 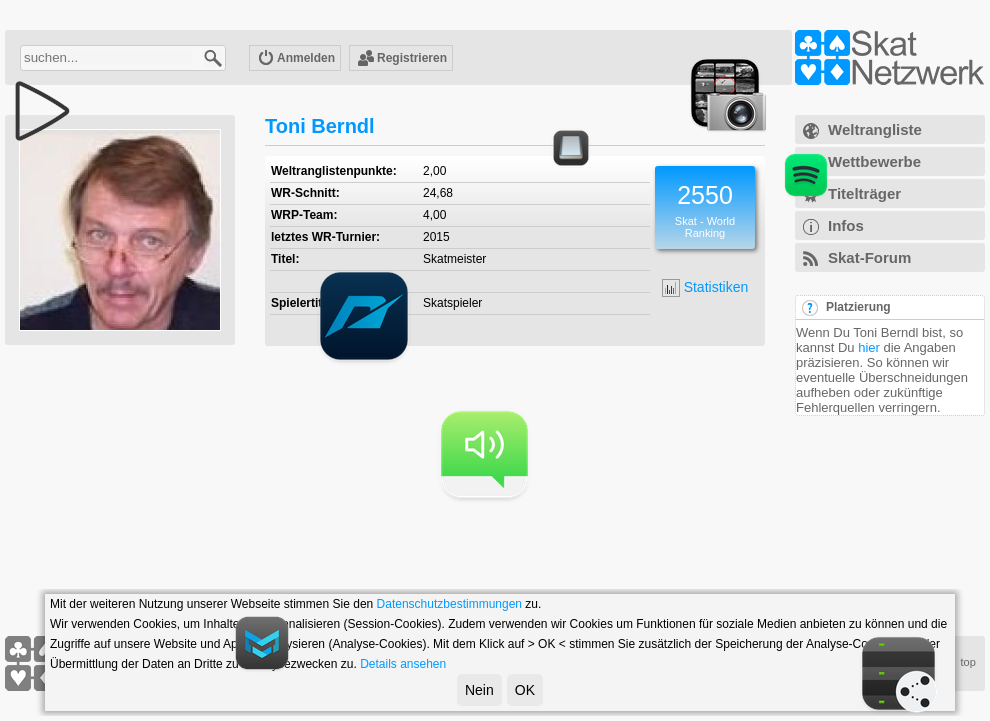 What do you see at coordinates (262, 643) in the screenshot?
I see `open marktext markdown editor` at bounding box center [262, 643].